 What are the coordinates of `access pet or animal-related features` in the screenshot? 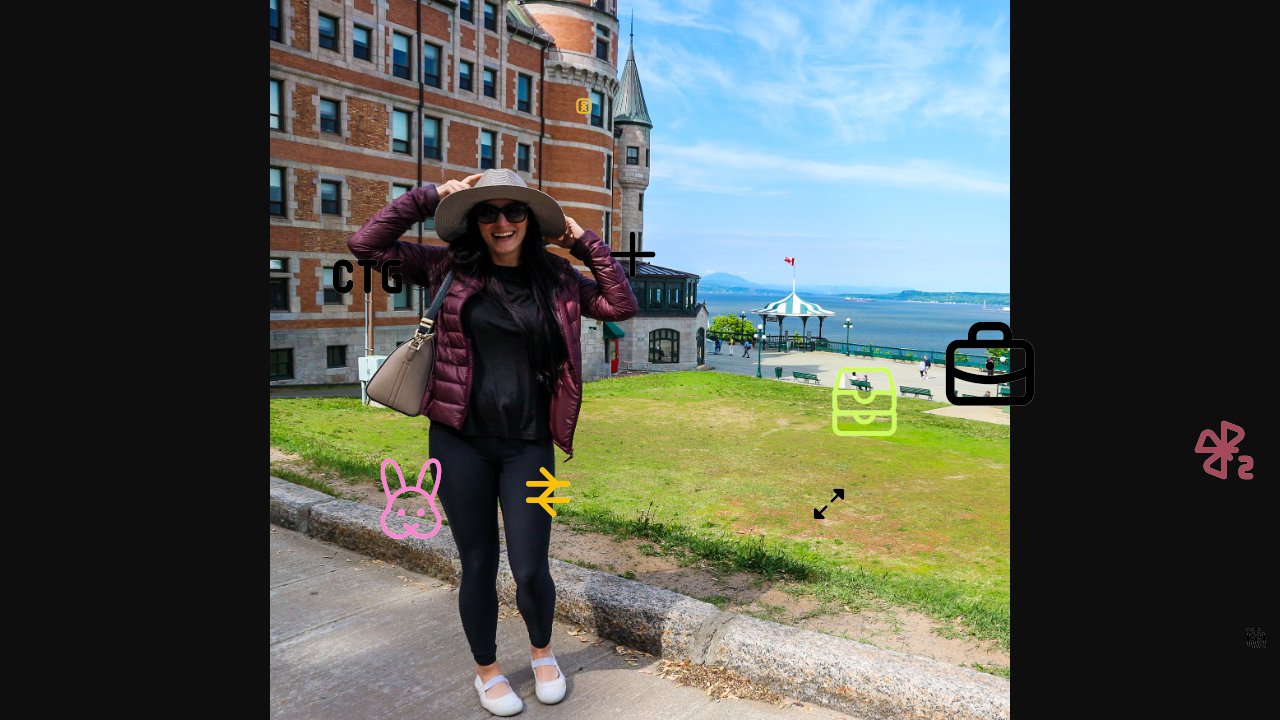 It's located at (411, 500).